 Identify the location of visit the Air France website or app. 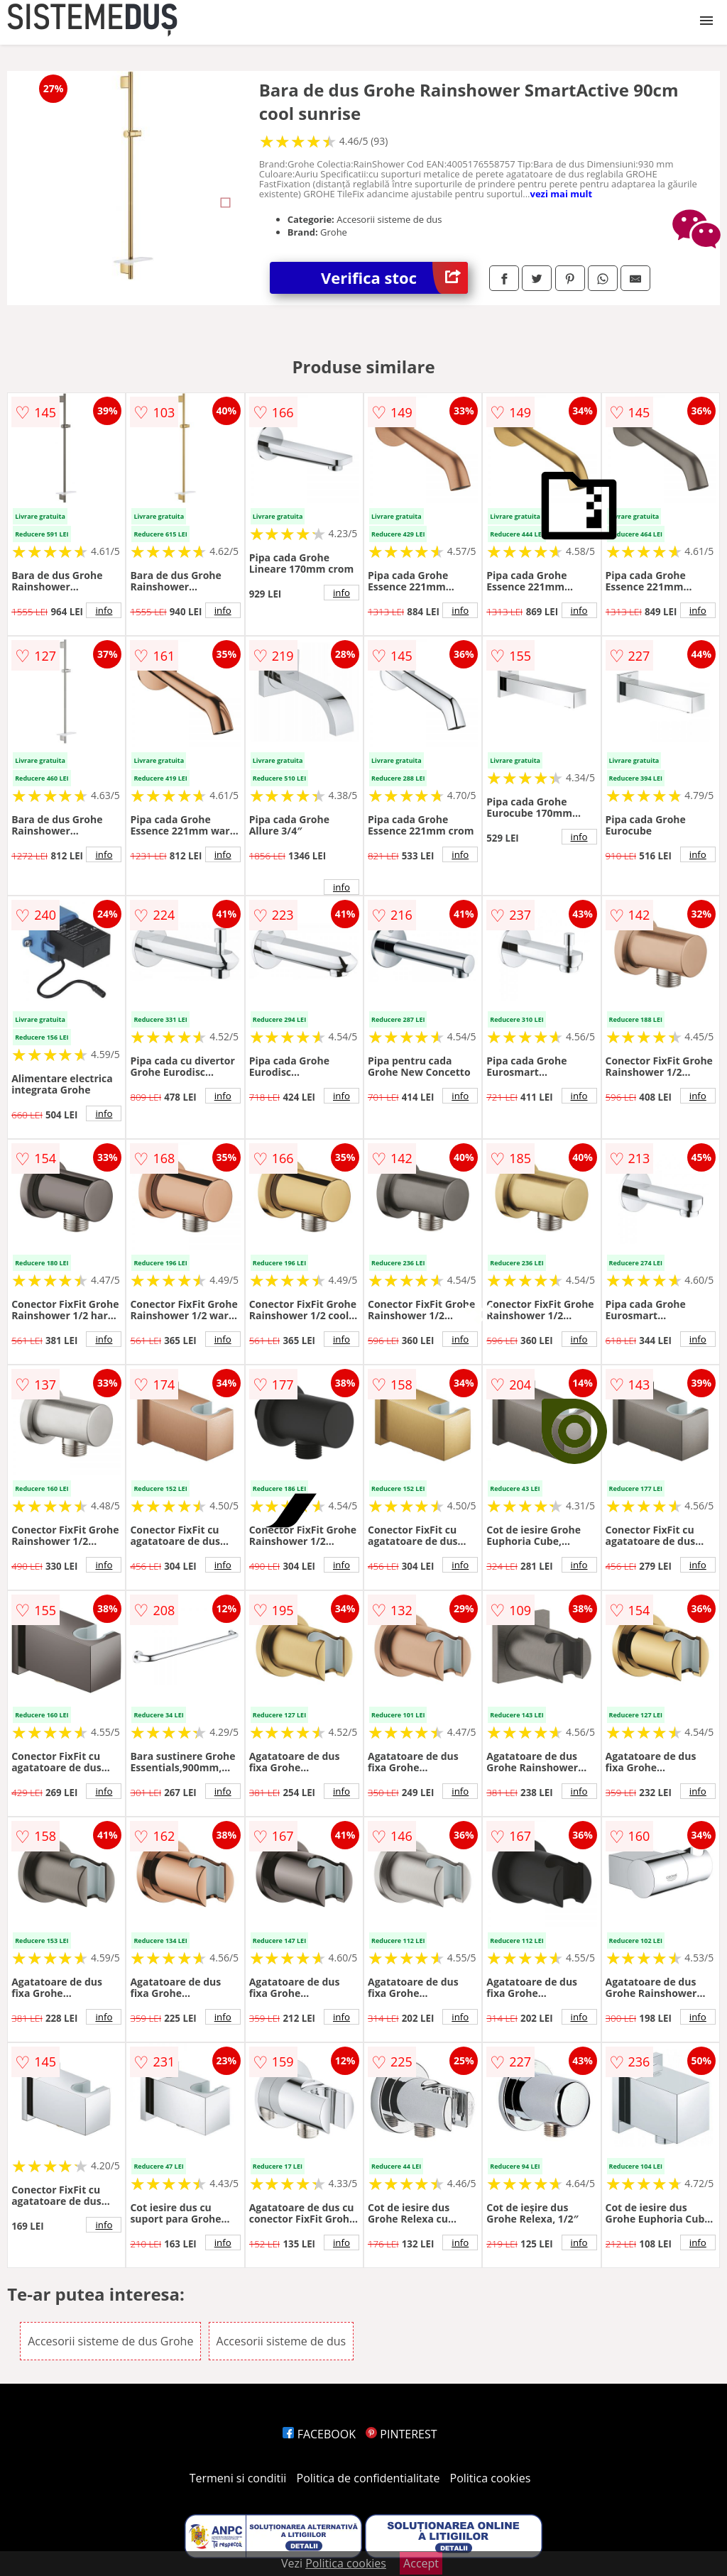
(291, 1510).